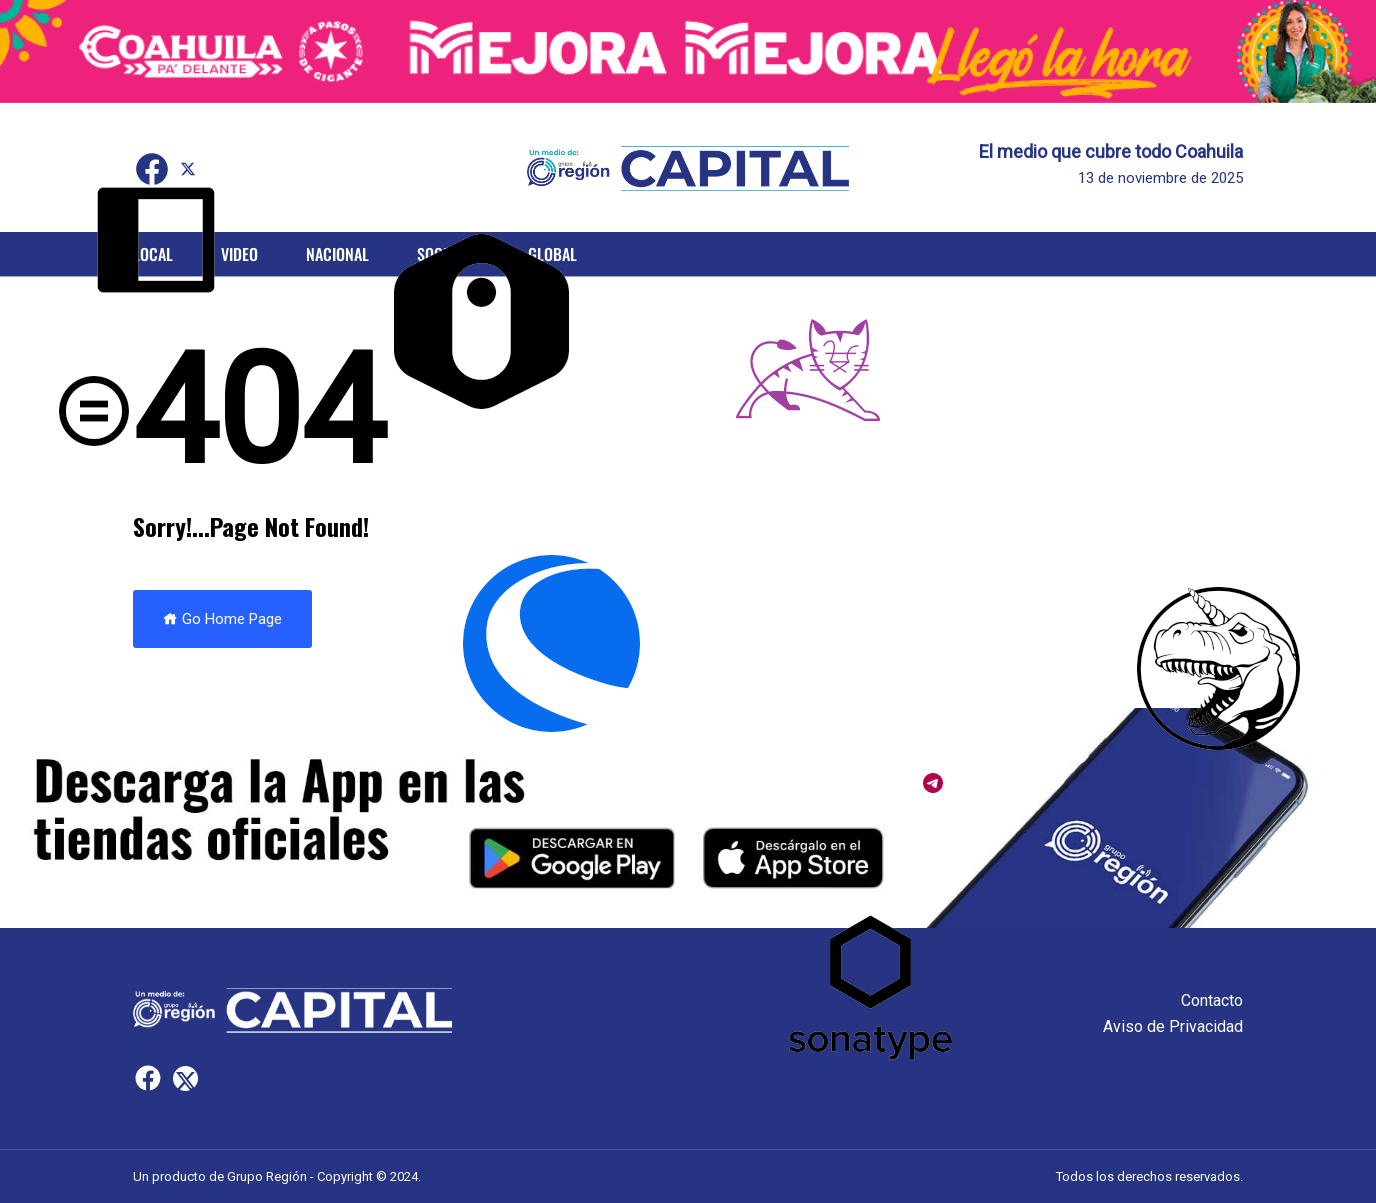 This screenshot has width=1376, height=1203. What do you see at coordinates (870, 987) in the screenshot?
I see `navigate to Sonatype website or services` at bounding box center [870, 987].